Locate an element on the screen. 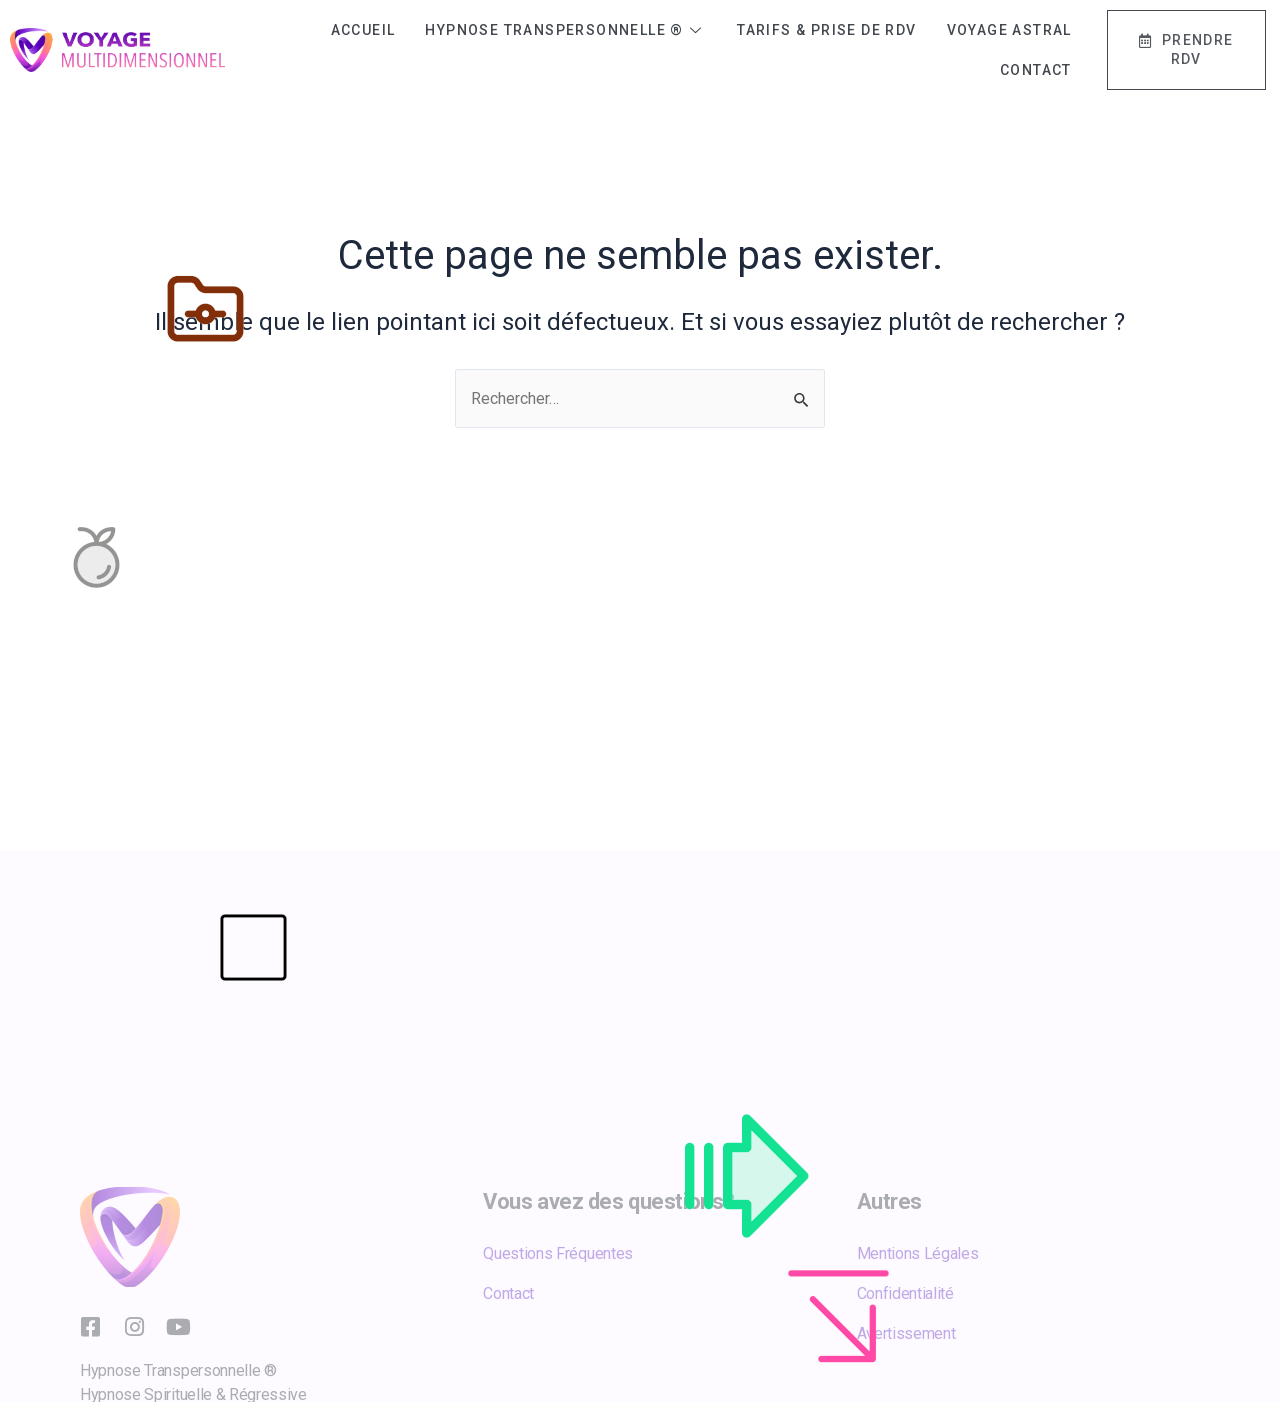 This screenshot has width=1280, height=1402. indicates fruit or produce category is located at coordinates (96, 558).